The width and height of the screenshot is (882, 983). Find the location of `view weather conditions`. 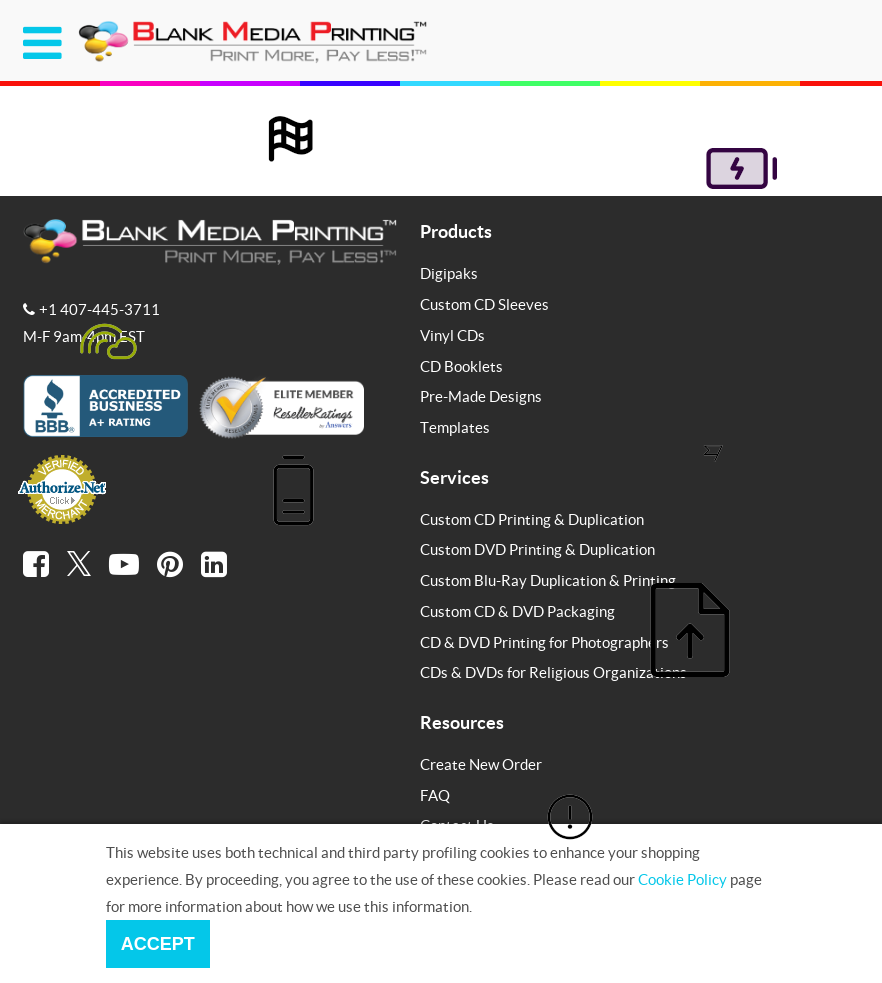

view weather conditions is located at coordinates (108, 340).